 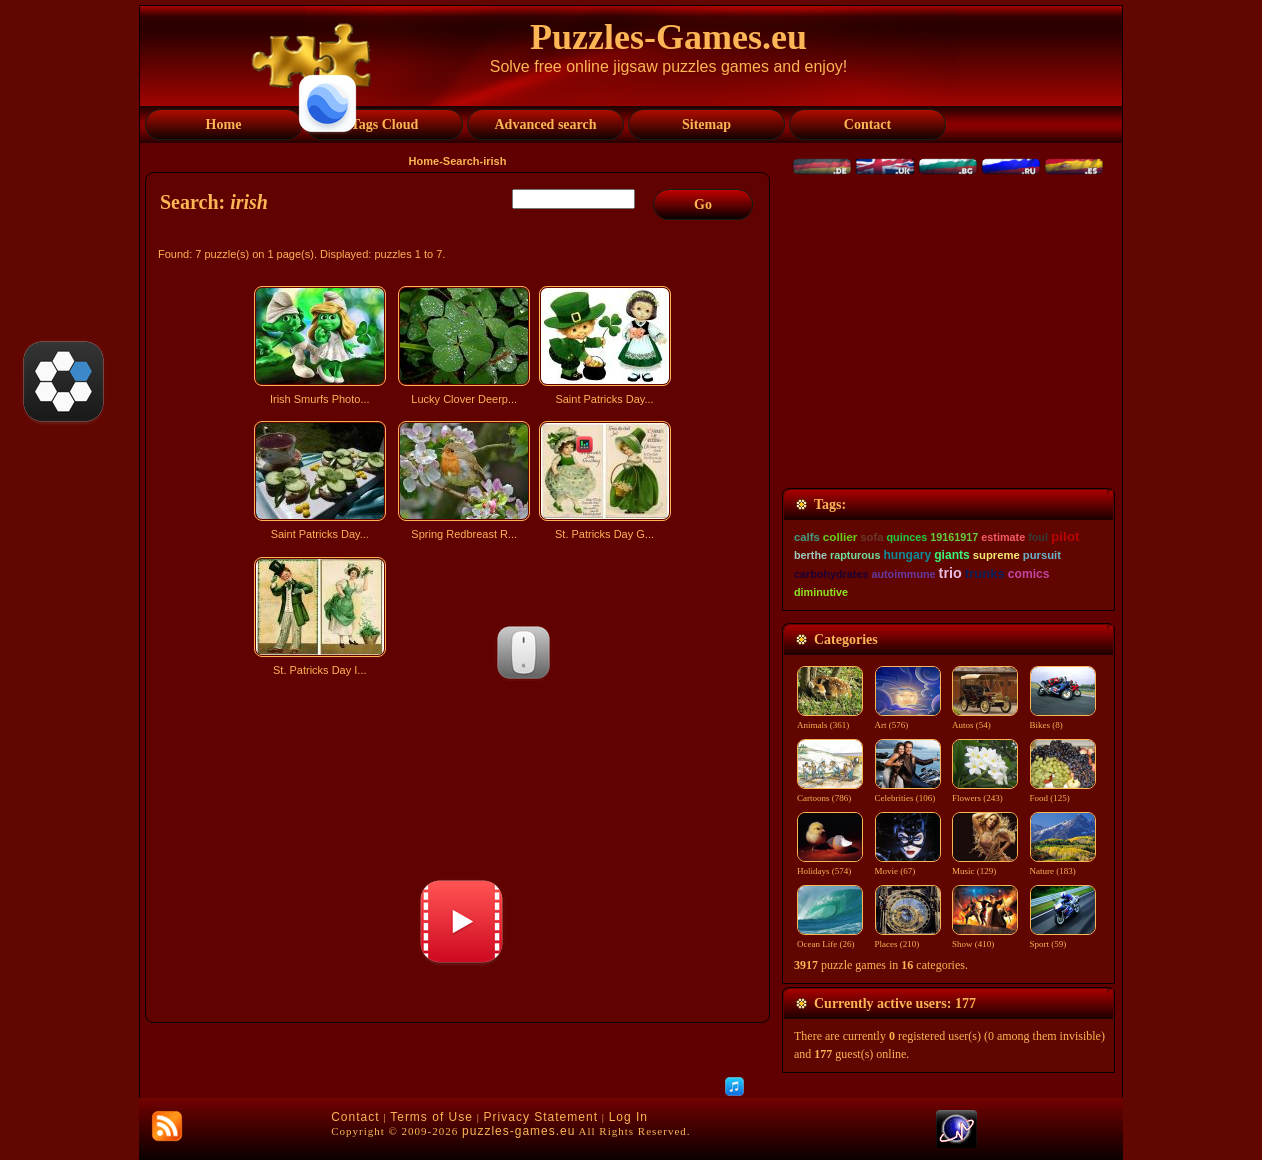 What do you see at coordinates (584, 444) in the screenshot?
I see `open carla audio plugin host` at bounding box center [584, 444].